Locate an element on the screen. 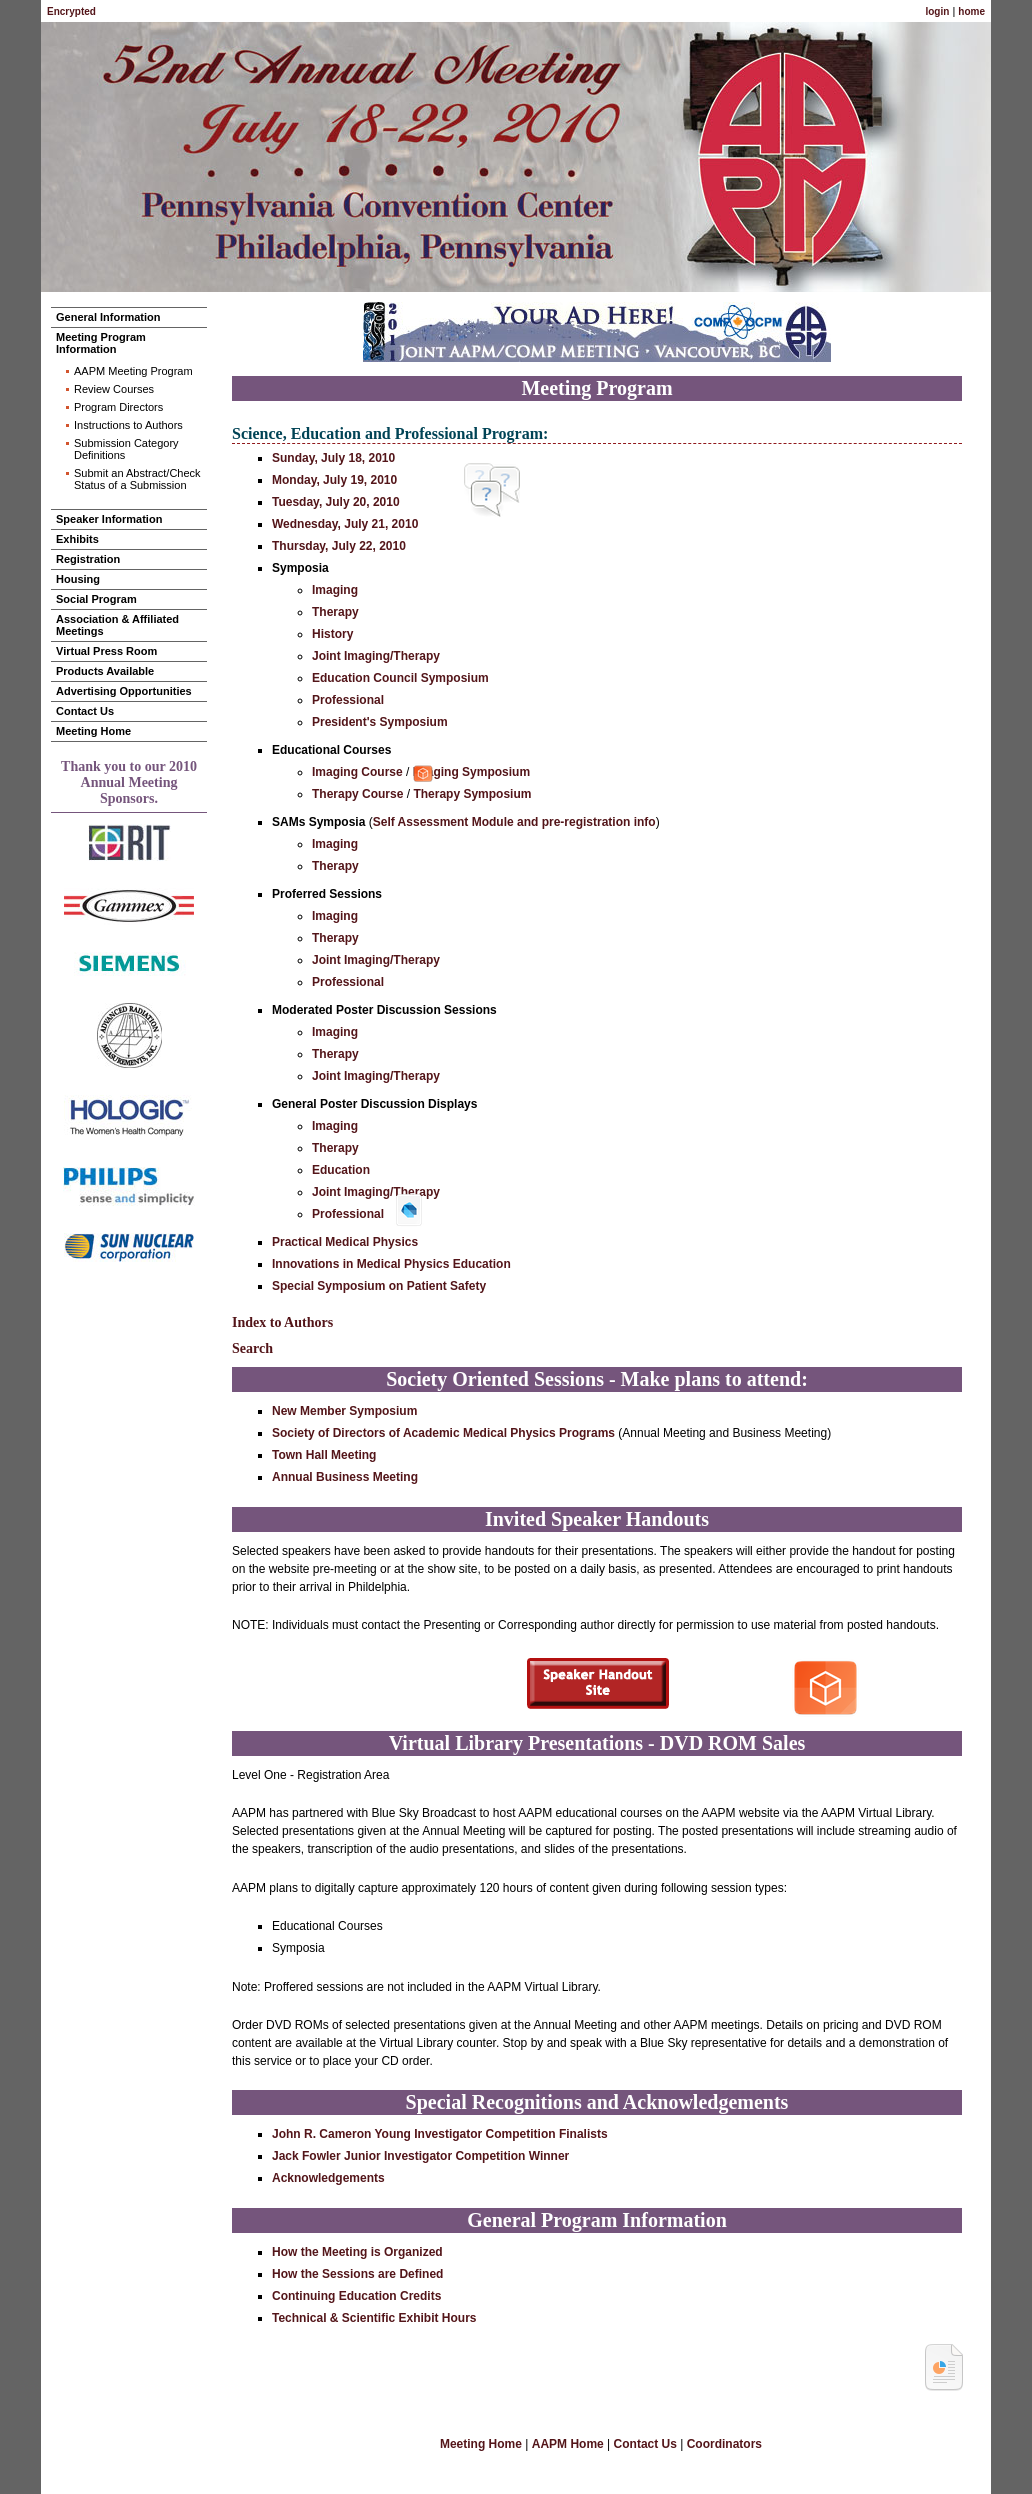  indicates a Dart programming language file is located at coordinates (409, 1210).